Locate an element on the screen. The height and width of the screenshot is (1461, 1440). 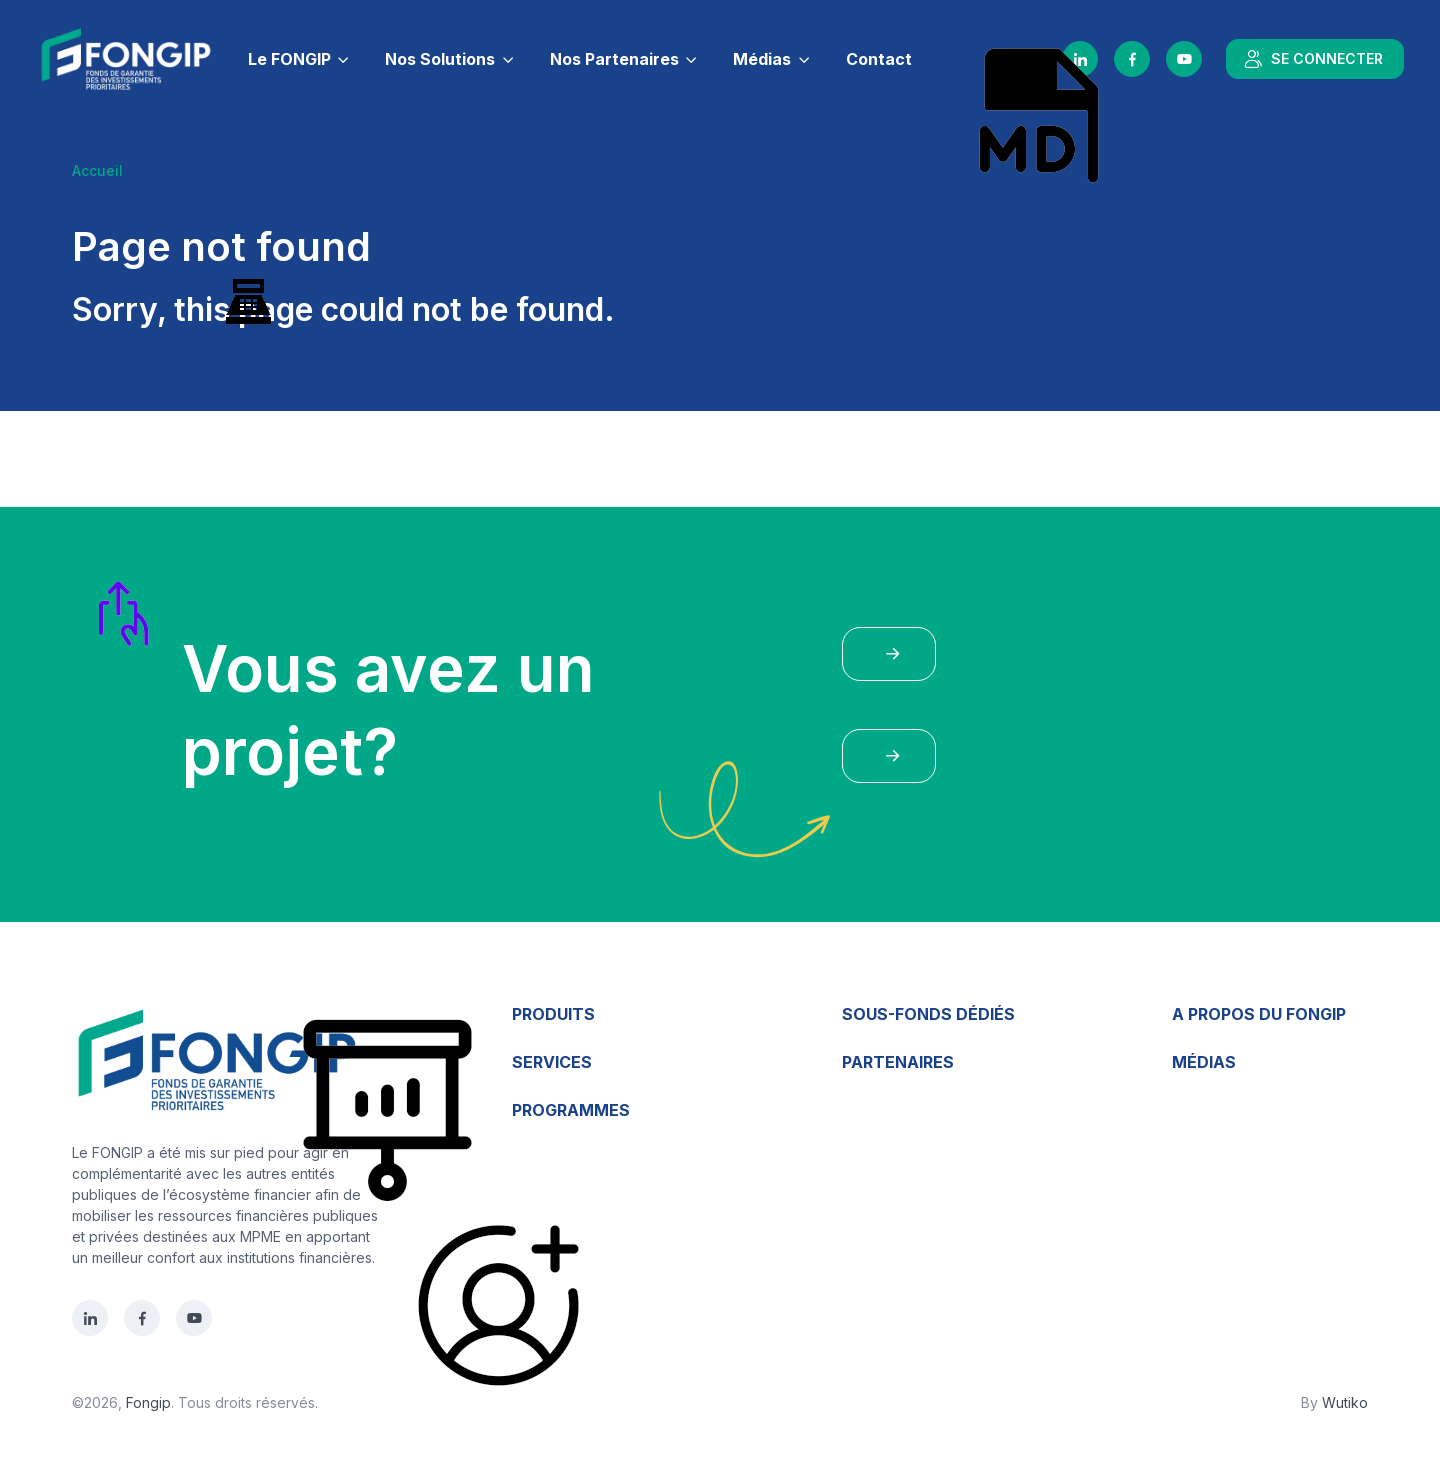
access point of sale terminal is located at coordinates (248, 301).